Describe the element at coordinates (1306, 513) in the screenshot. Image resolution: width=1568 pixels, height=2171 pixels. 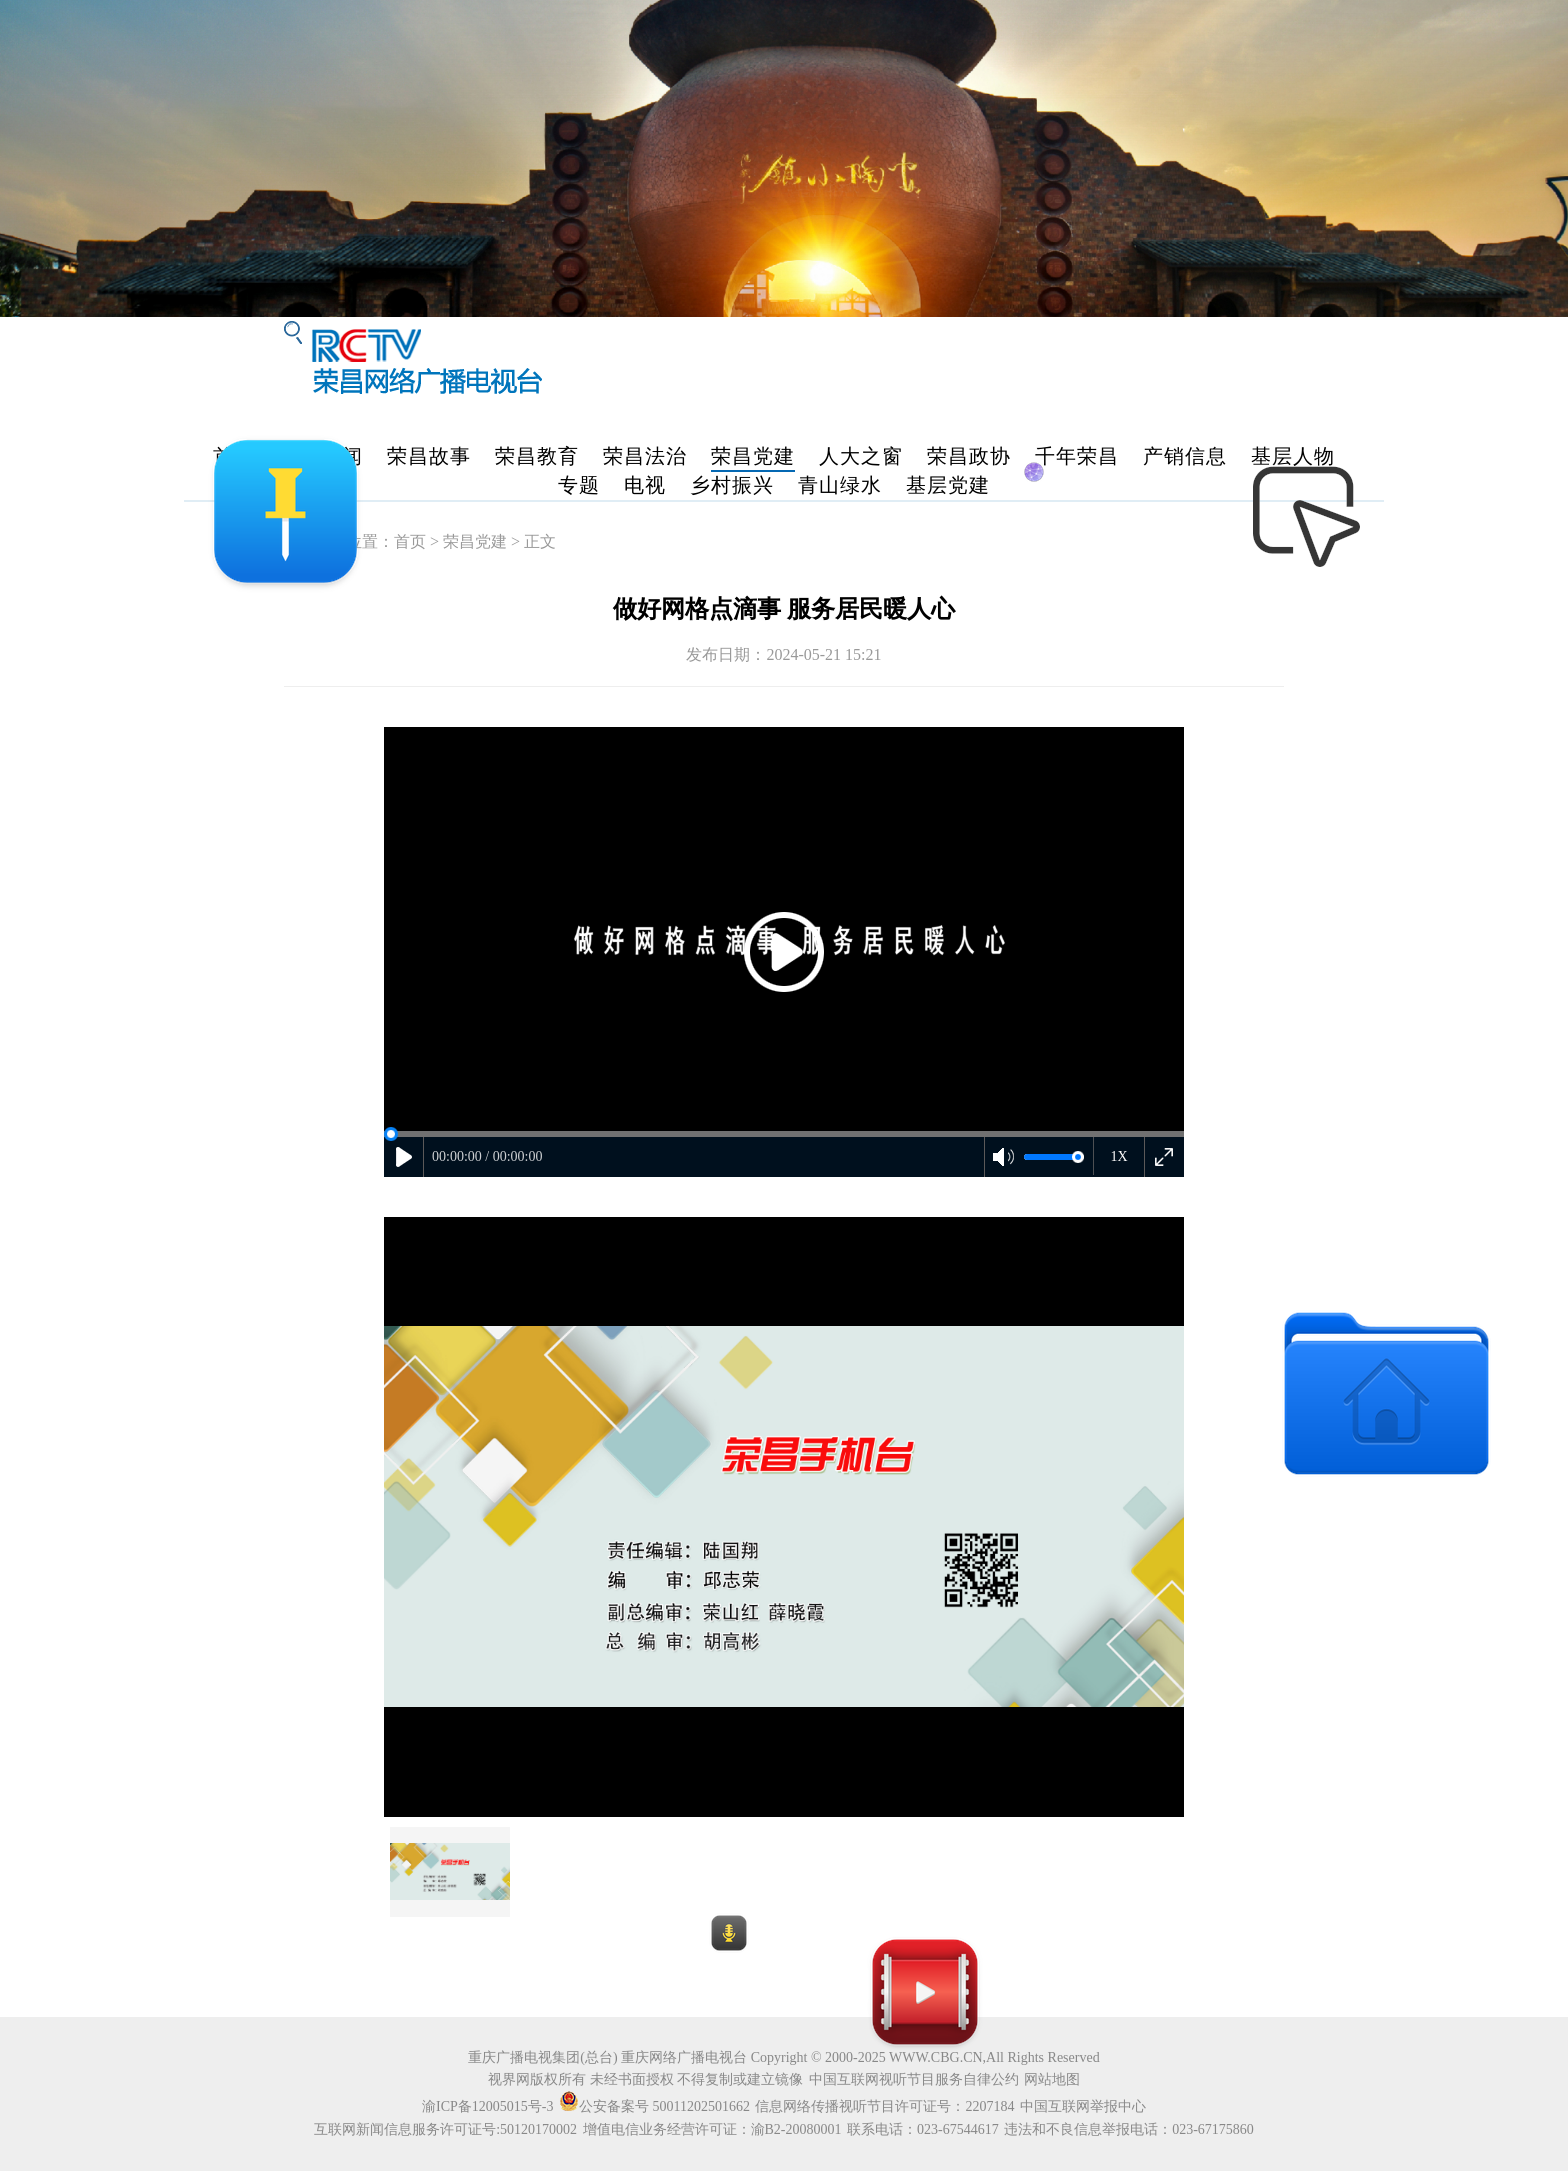
I see `access pointer and cursor accessibility settings` at that location.